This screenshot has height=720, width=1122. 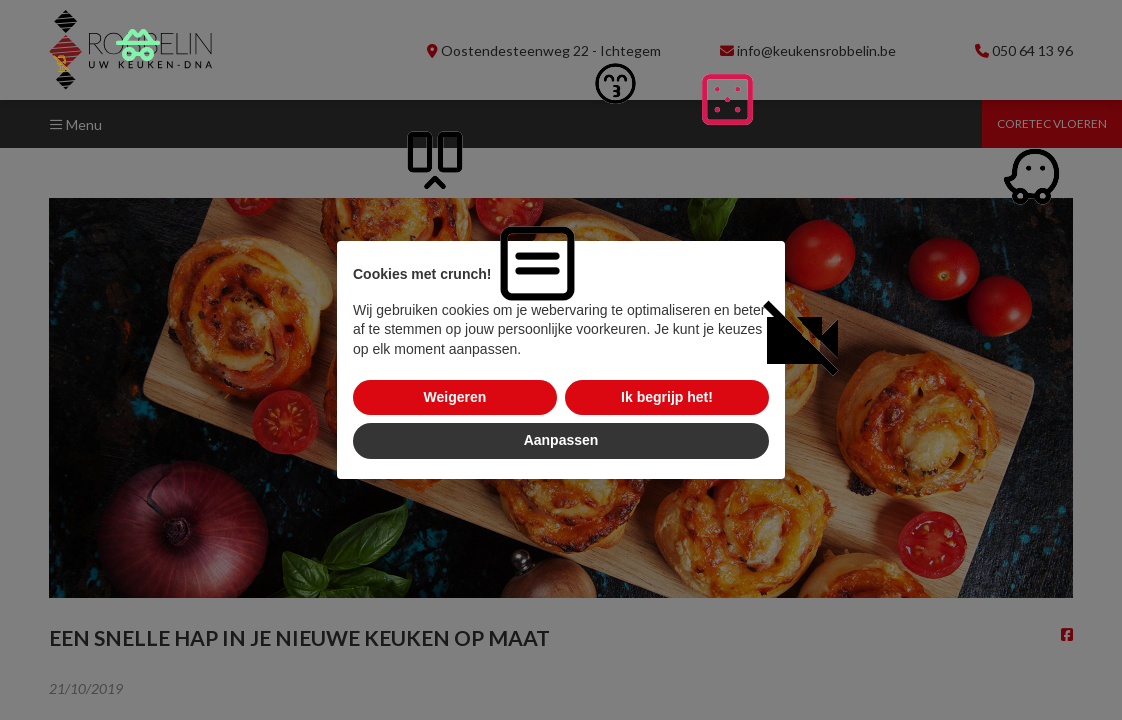 I want to click on send a kiss or affectionate reaction, so click(x=615, y=83).